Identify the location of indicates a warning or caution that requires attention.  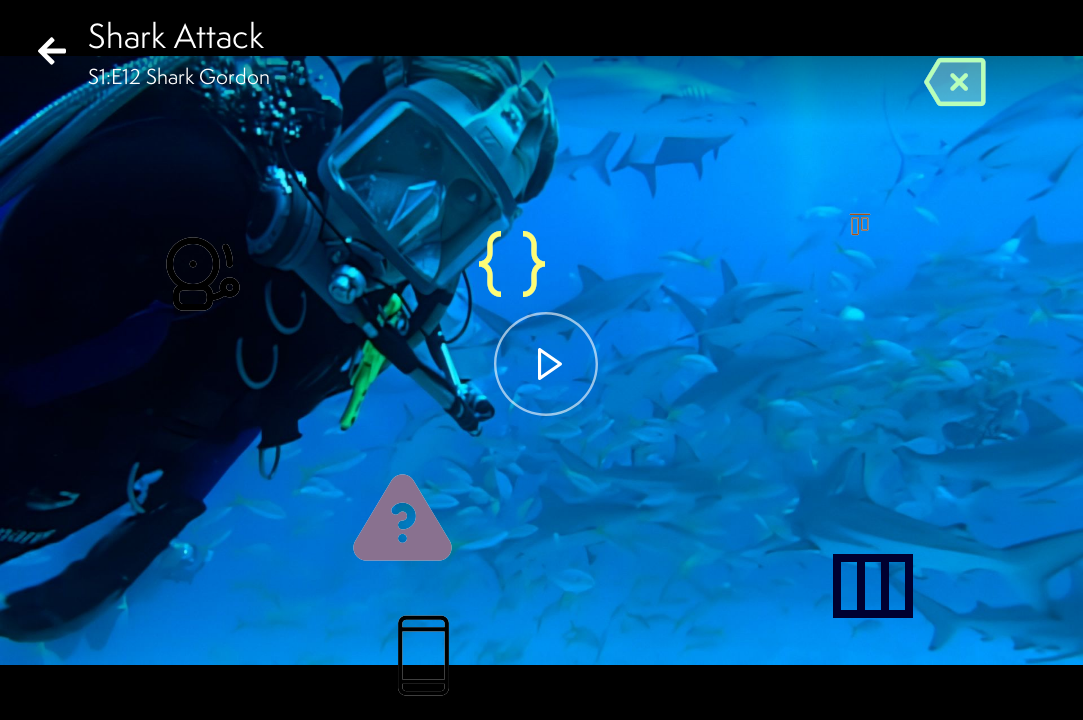
(402, 520).